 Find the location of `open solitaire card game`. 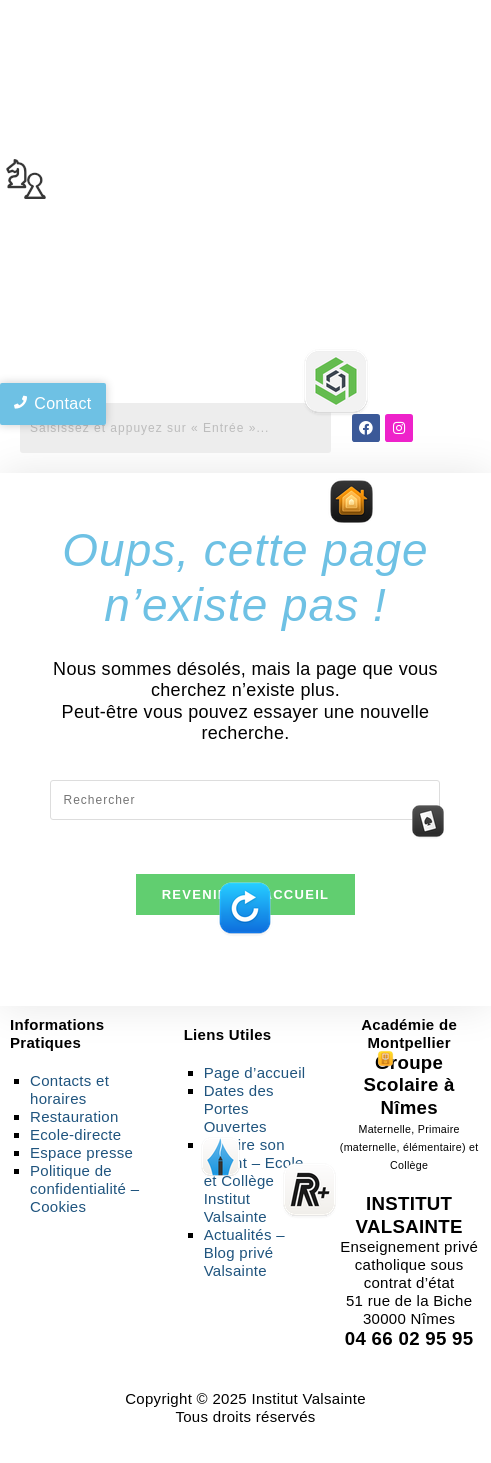

open solitaire card game is located at coordinates (428, 821).